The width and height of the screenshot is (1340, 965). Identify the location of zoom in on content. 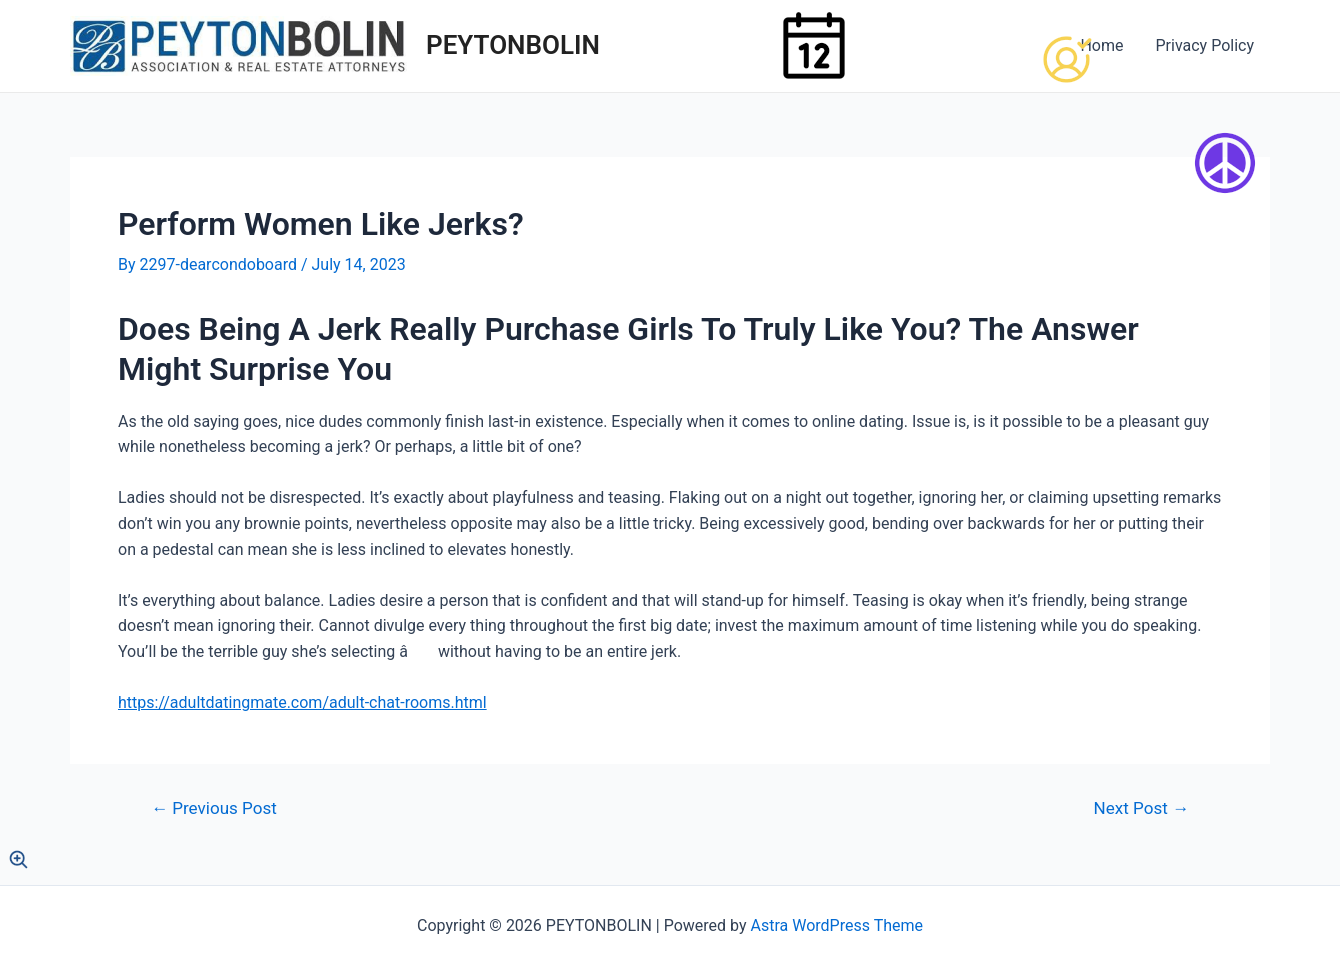
(18, 859).